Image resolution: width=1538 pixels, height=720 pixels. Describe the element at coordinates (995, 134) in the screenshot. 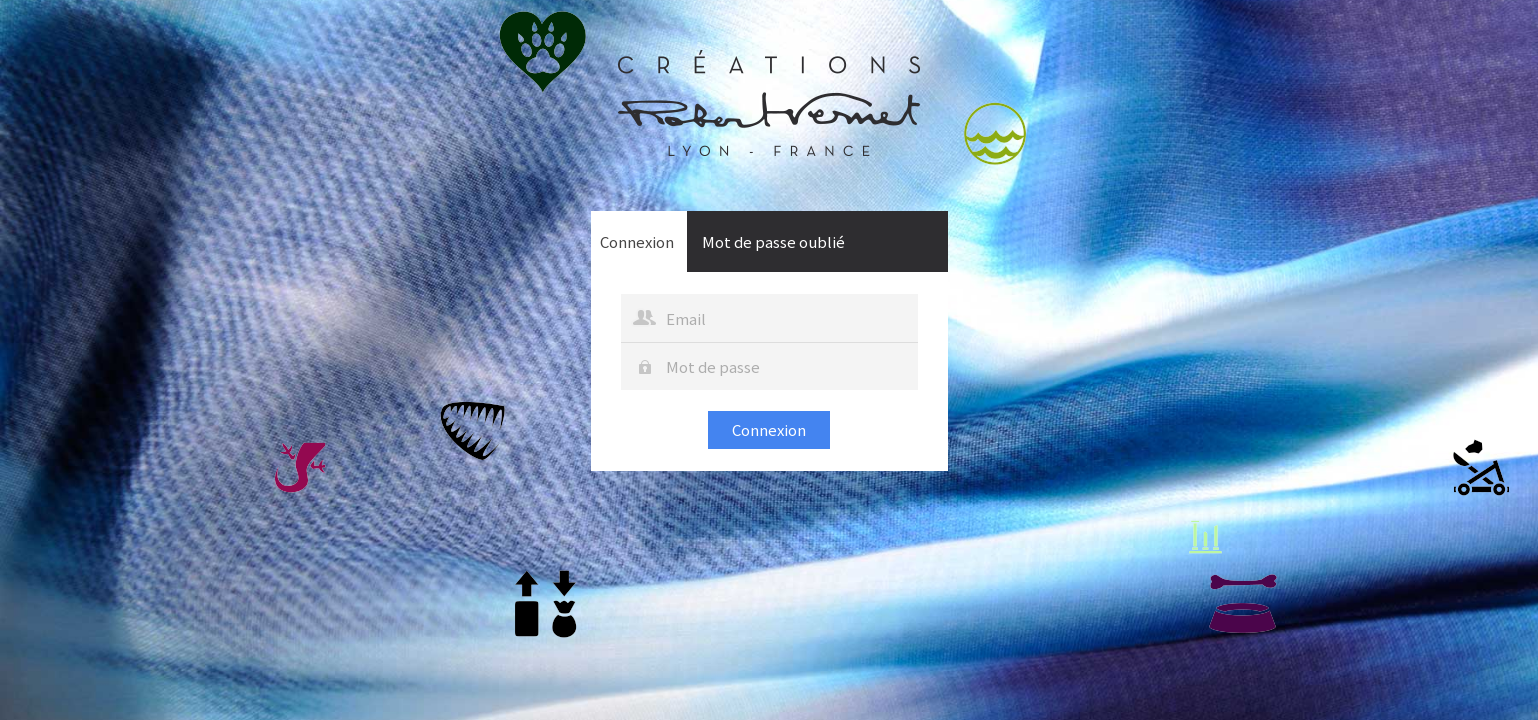

I see `indicates ocean or maritime game mode` at that location.